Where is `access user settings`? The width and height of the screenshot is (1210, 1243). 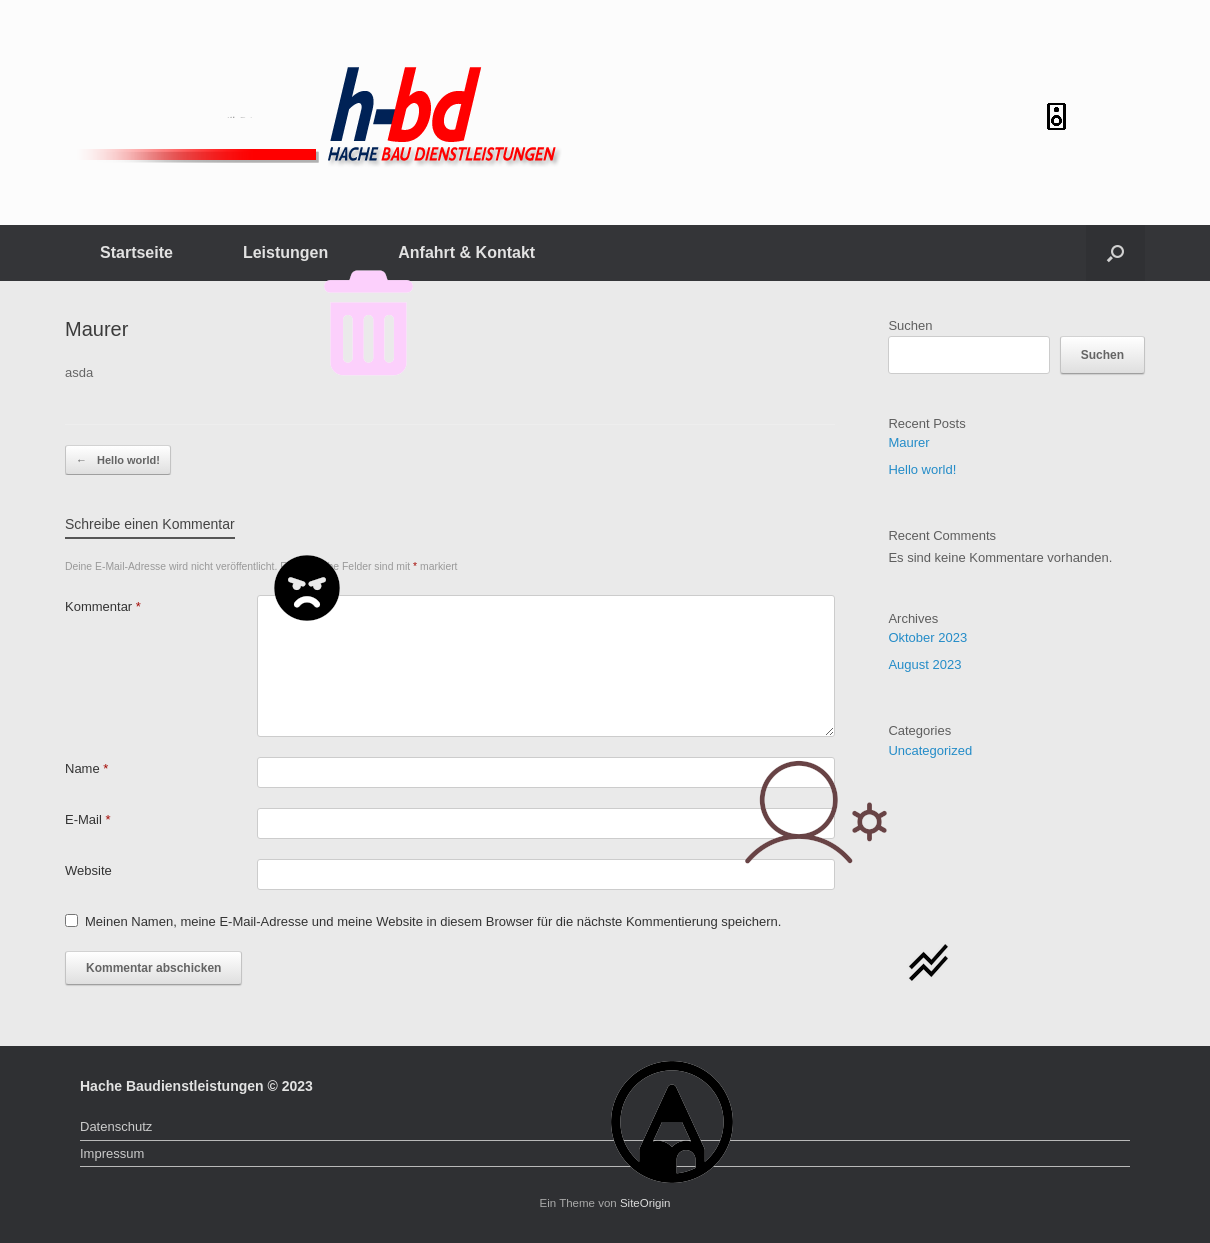
access user settings is located at coordinates (811, 817).